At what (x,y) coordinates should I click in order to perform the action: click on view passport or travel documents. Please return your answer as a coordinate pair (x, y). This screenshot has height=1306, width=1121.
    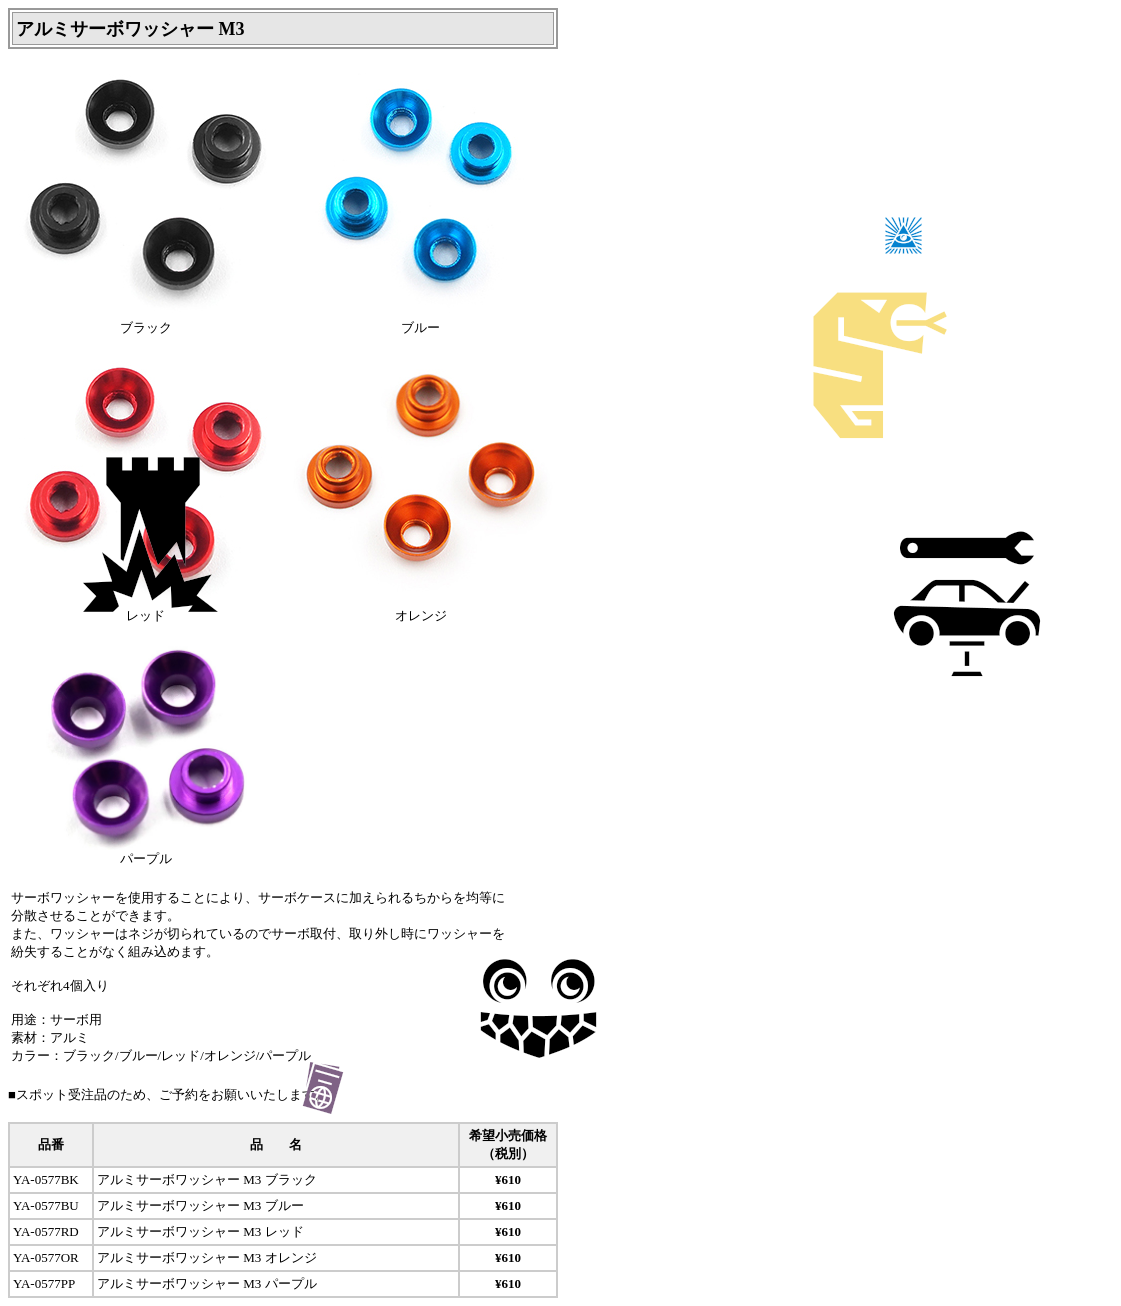
    Looking at the image, I should click on (323, 1088).